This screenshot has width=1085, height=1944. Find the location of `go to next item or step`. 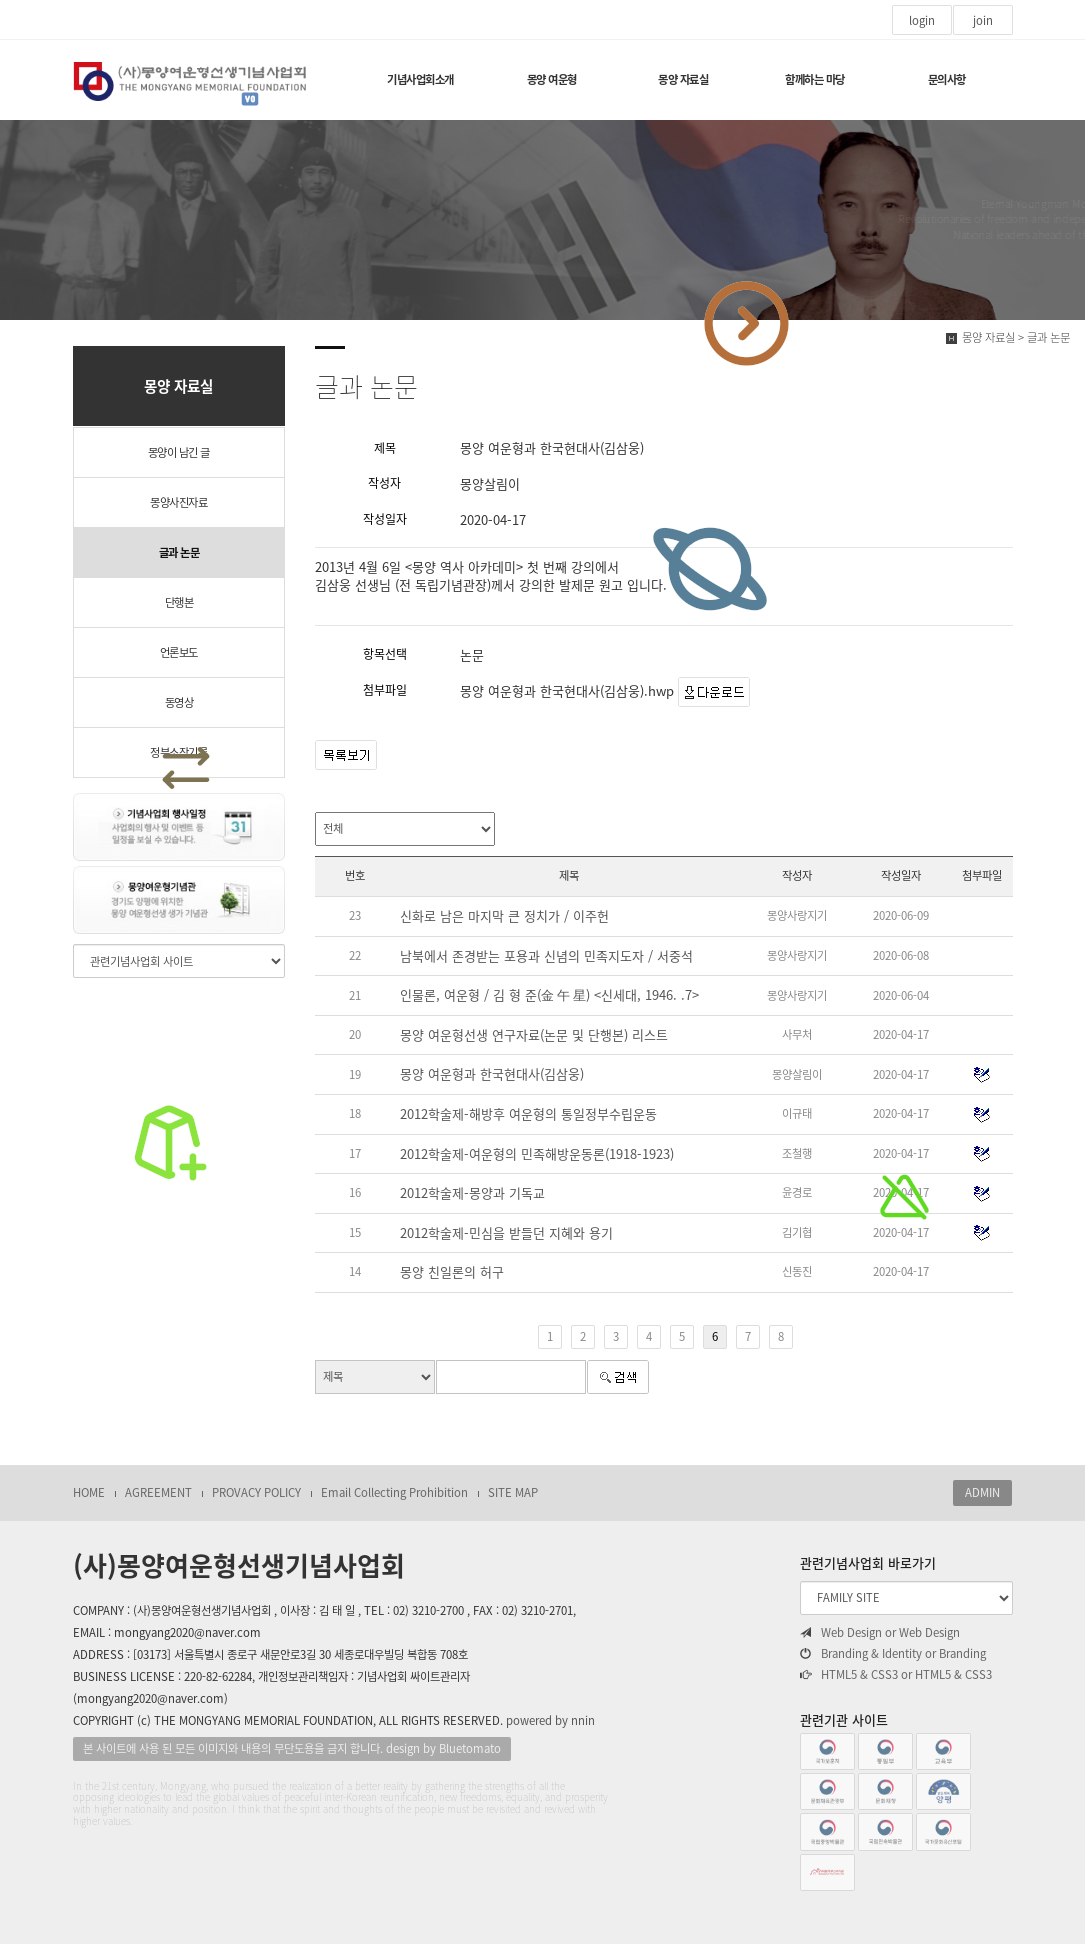

go to next item or step is located at coordinates (746, 323).